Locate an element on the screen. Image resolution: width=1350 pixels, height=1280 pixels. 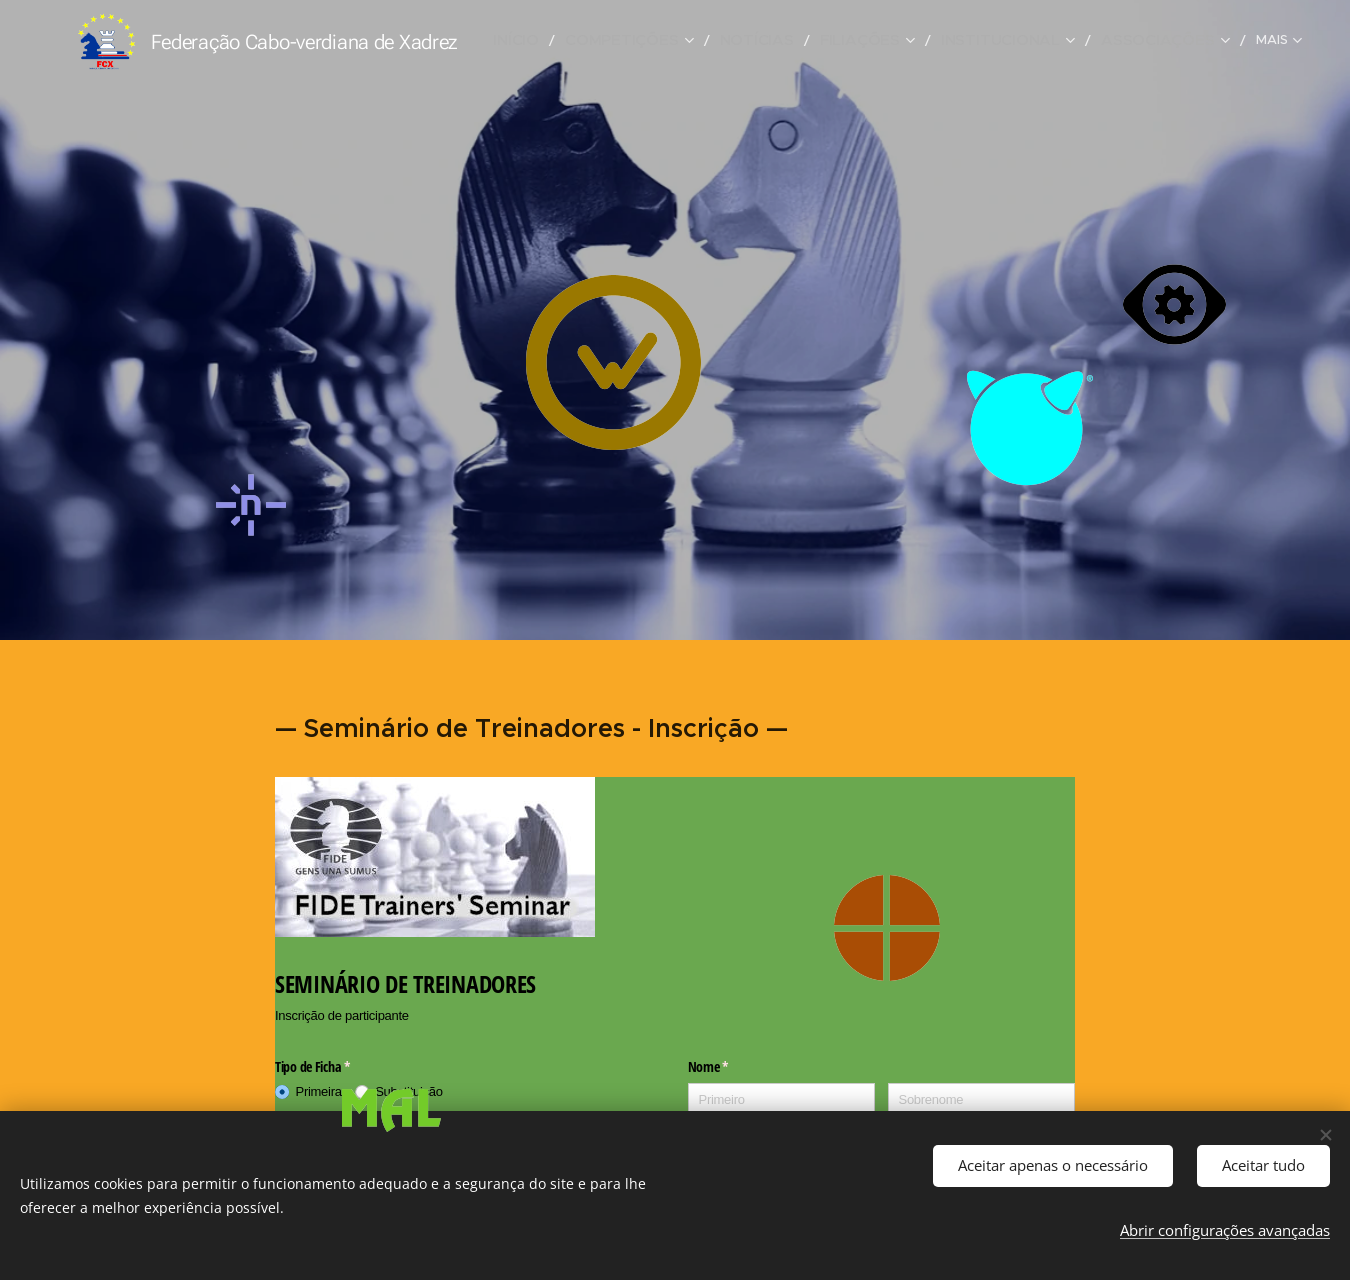
open wakatime dashboard is located at coordinates (613, 362).